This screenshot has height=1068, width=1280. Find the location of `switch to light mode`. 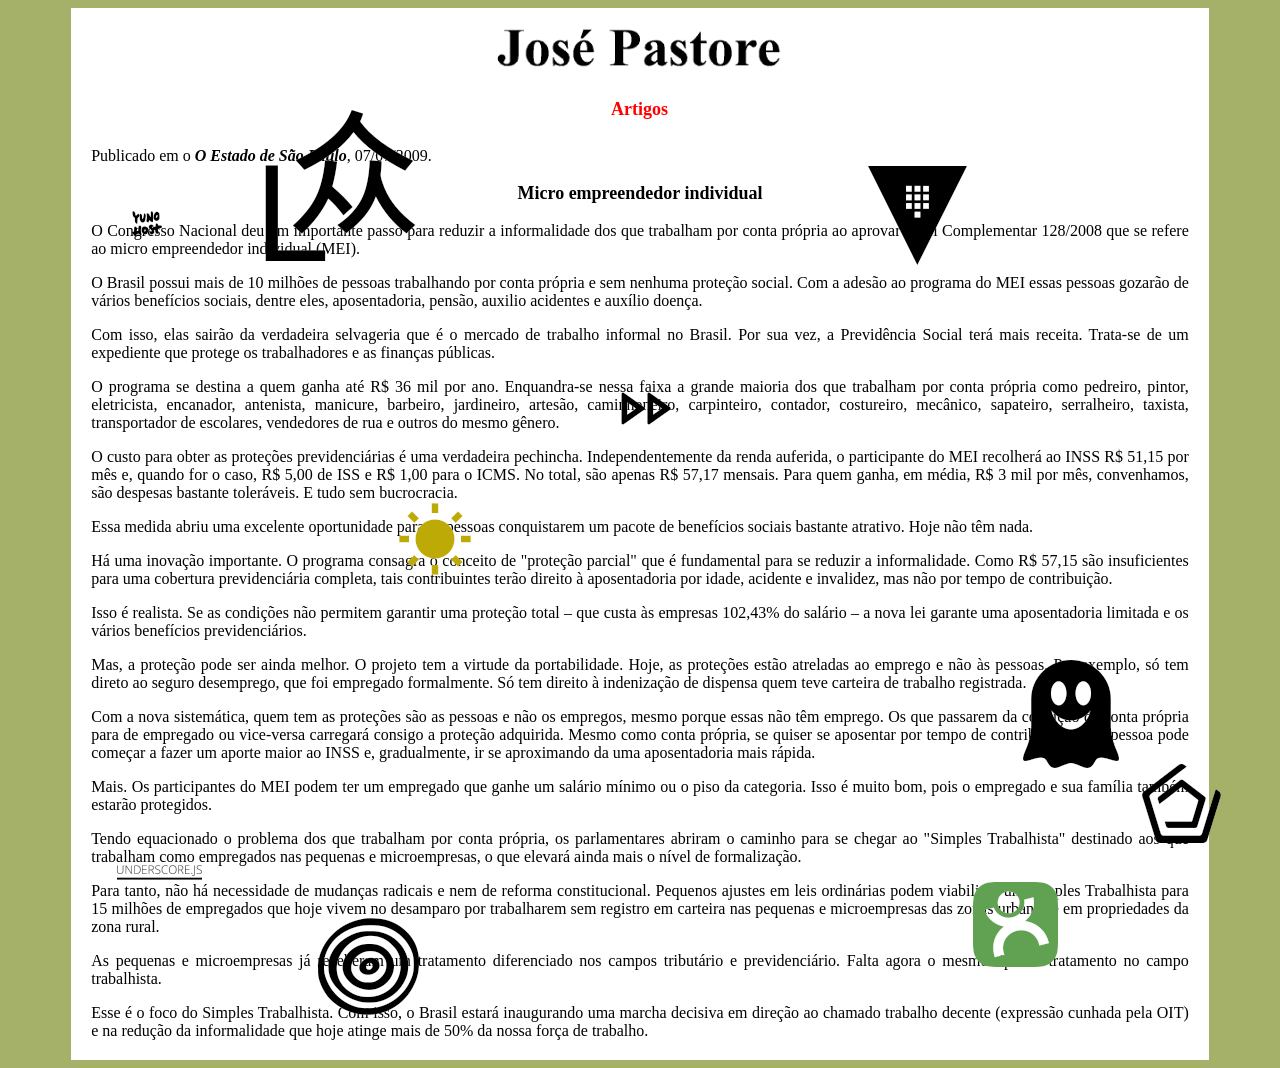

switch to light mode is located at coordinates (435, 539).